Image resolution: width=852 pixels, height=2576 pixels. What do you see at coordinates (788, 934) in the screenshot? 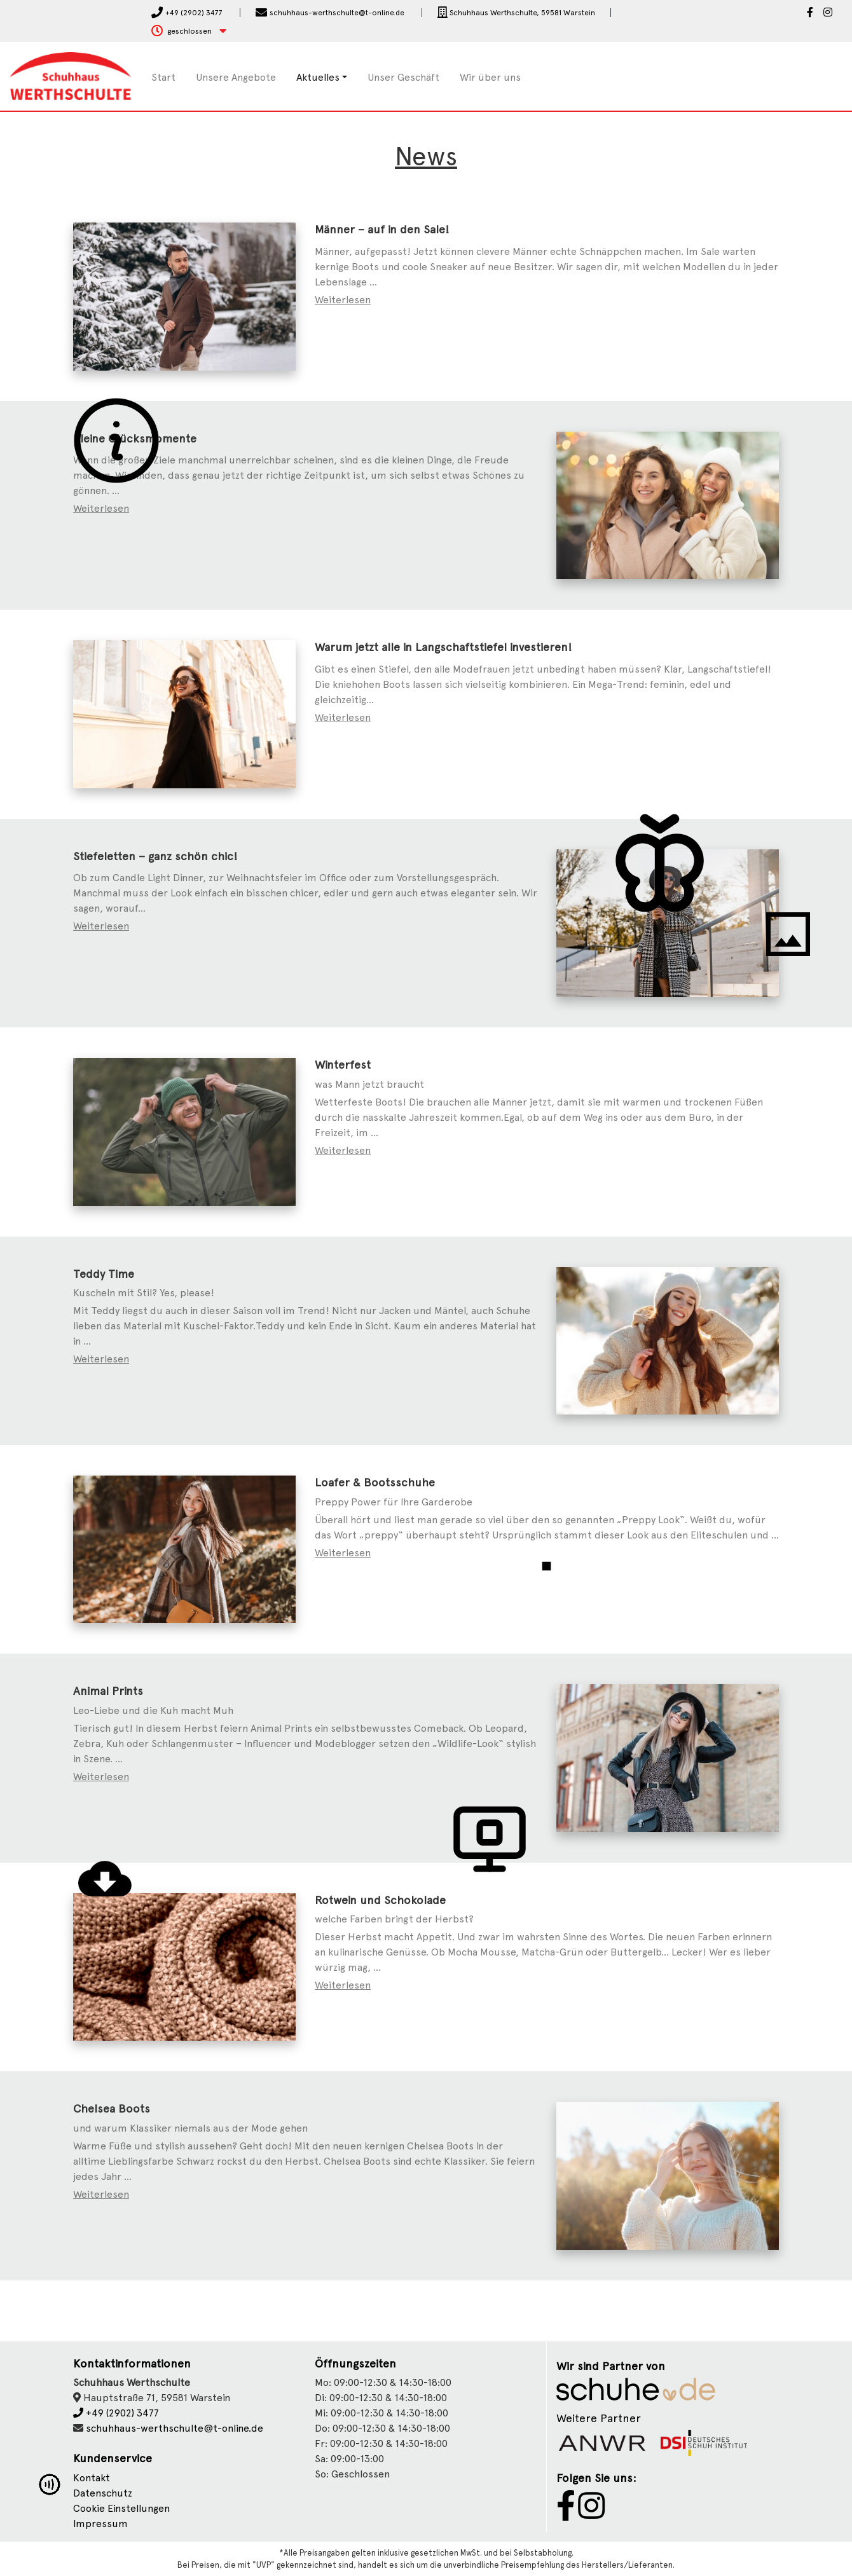
I see `view original image without cropping` at bounding box center [788, 934].